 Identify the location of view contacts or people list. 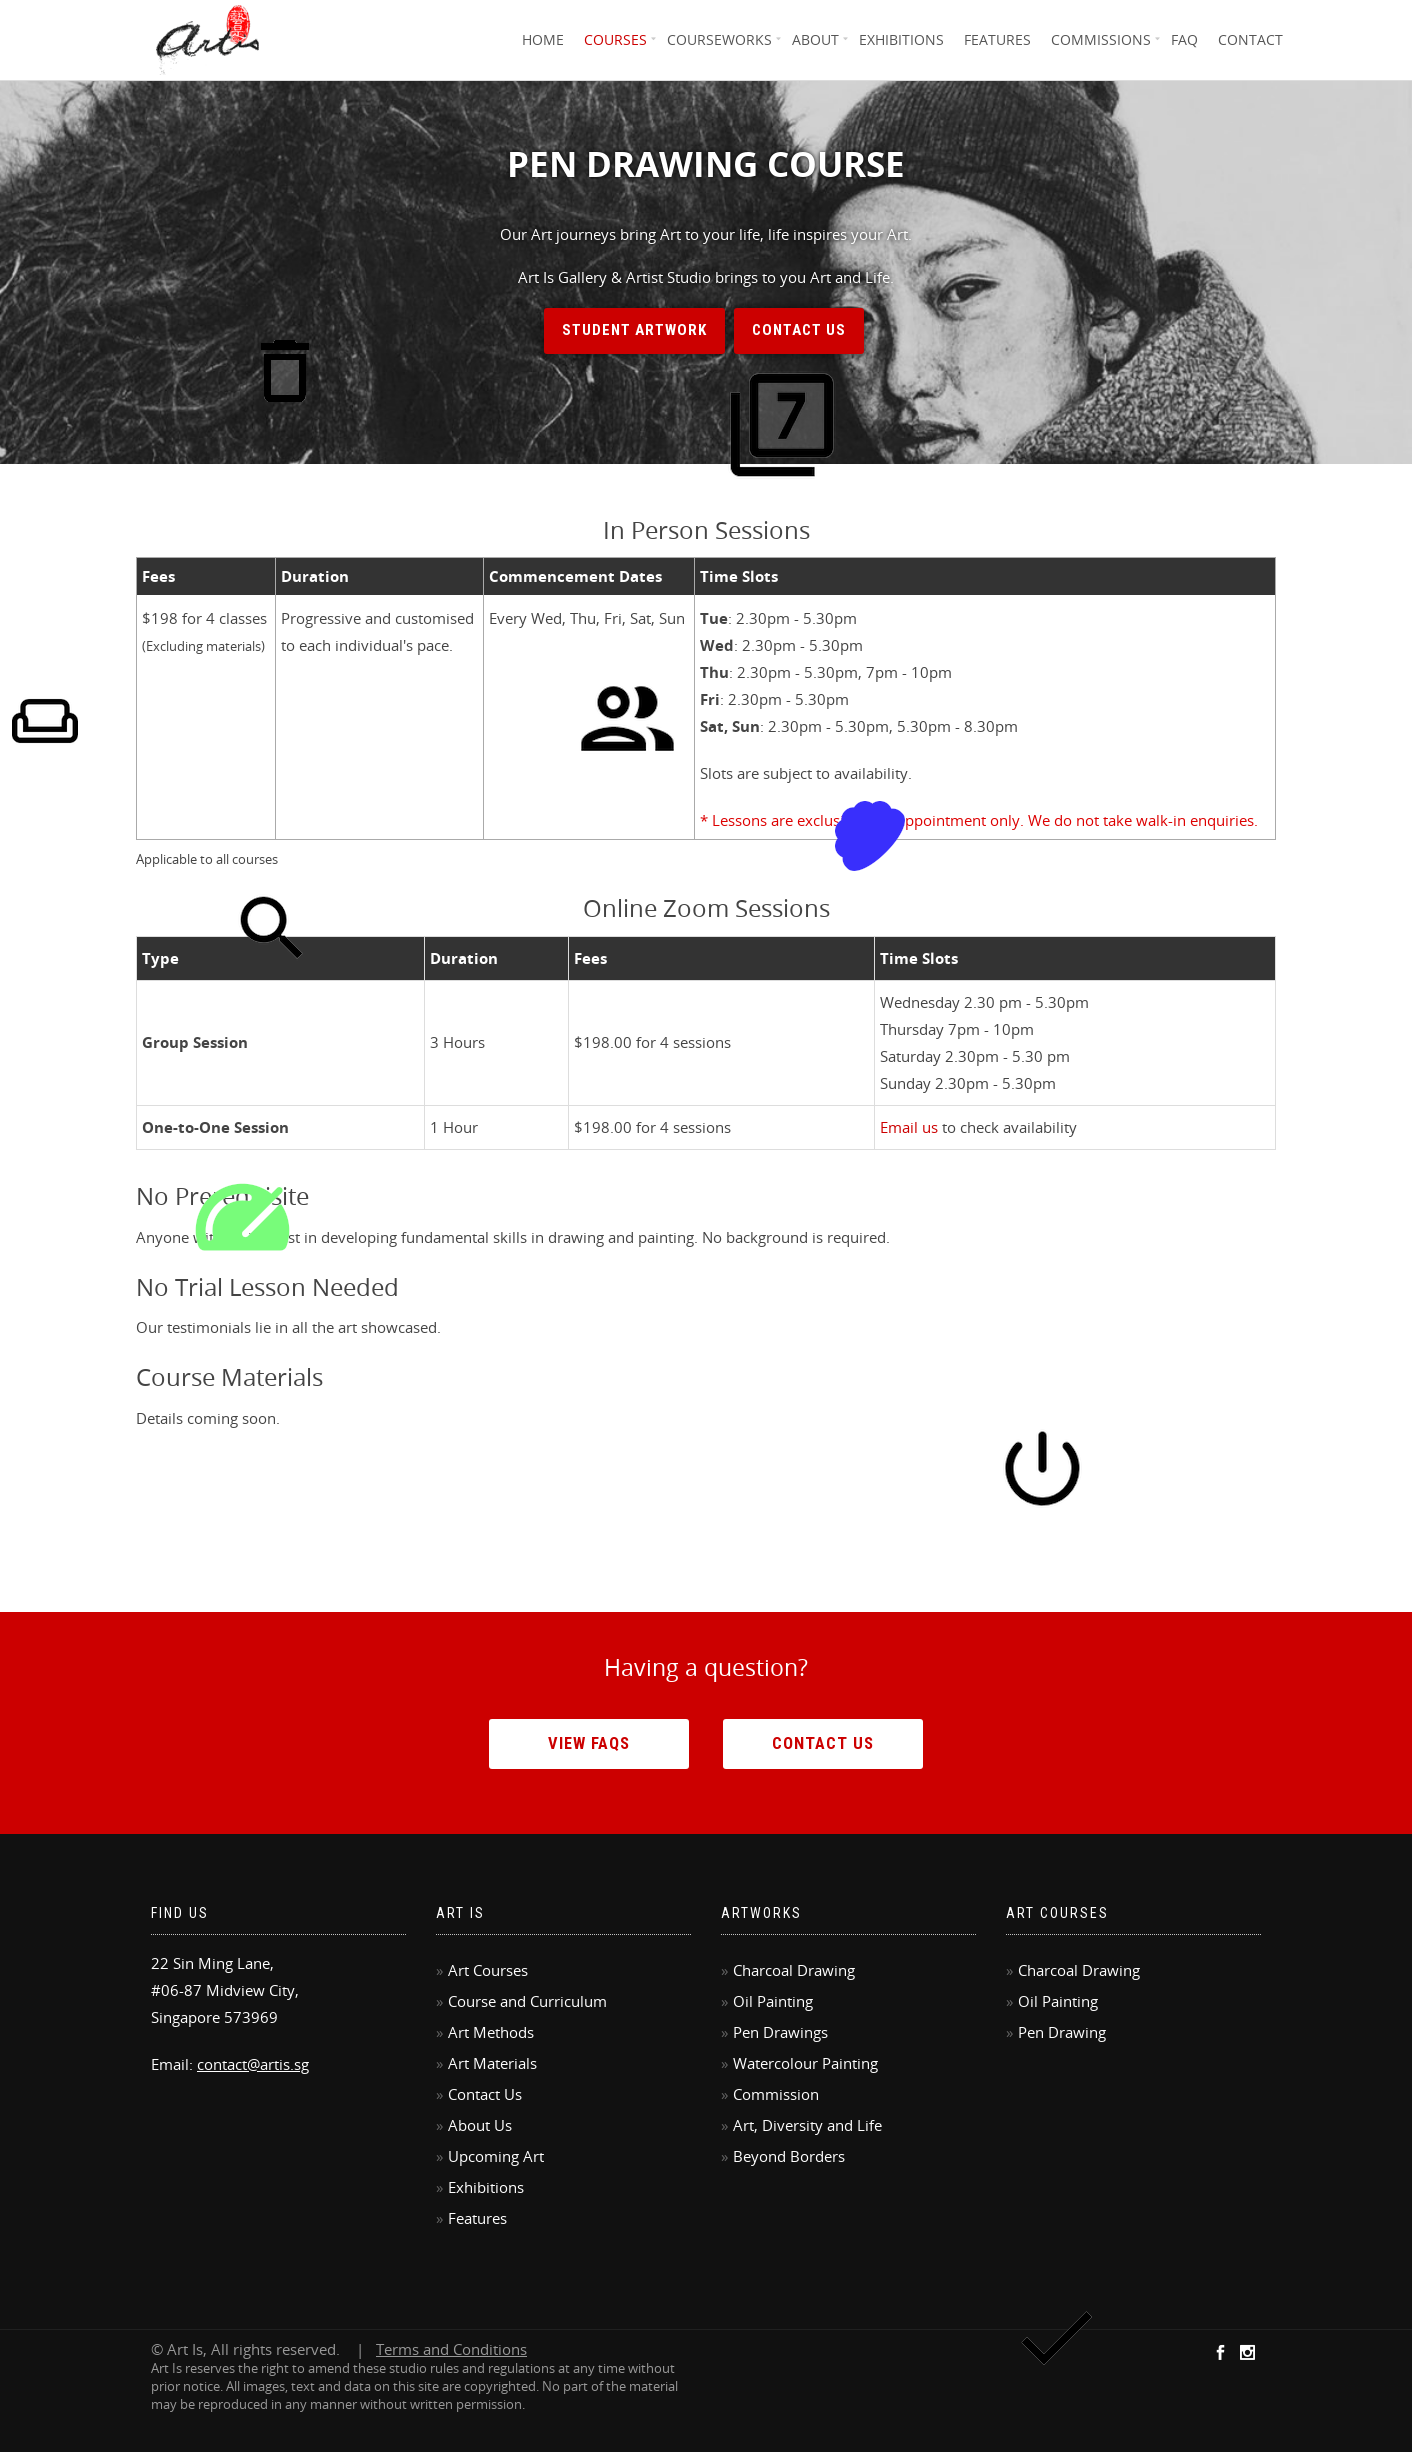
(627, 718).